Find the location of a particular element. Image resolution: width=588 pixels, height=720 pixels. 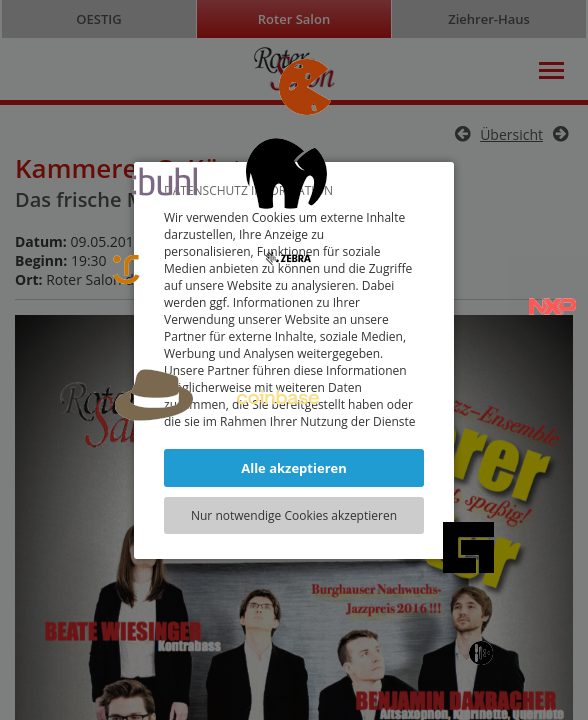

rezgo booking platform logo is located at coordinates (126, 269).